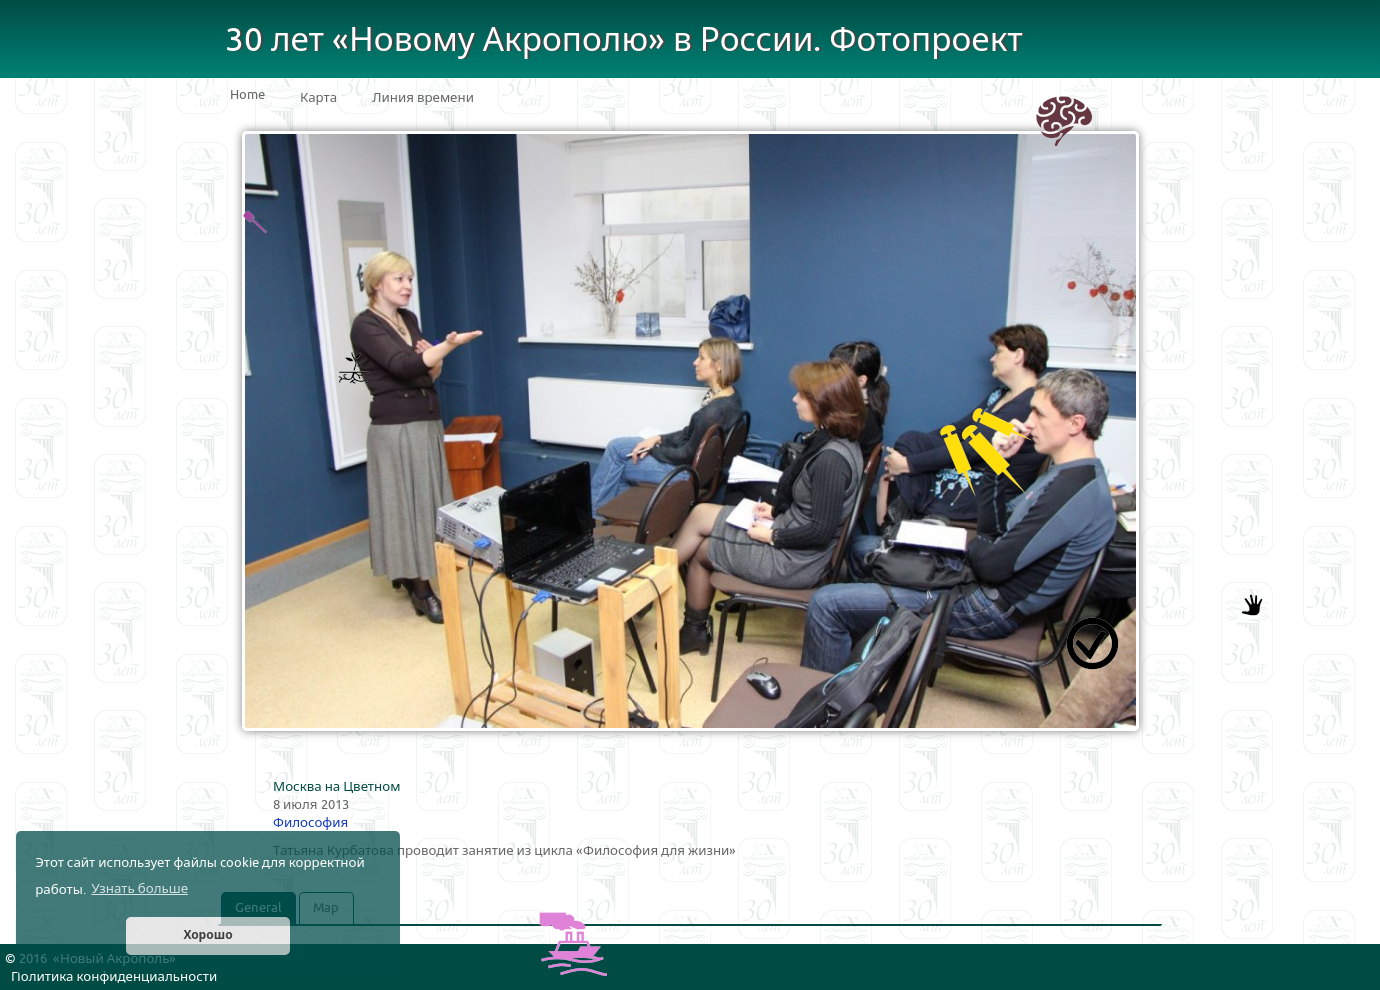 The width and height of the screenshot is (1380, 990). I want to click on tap to interact or grab an object, so click(1252, 605).